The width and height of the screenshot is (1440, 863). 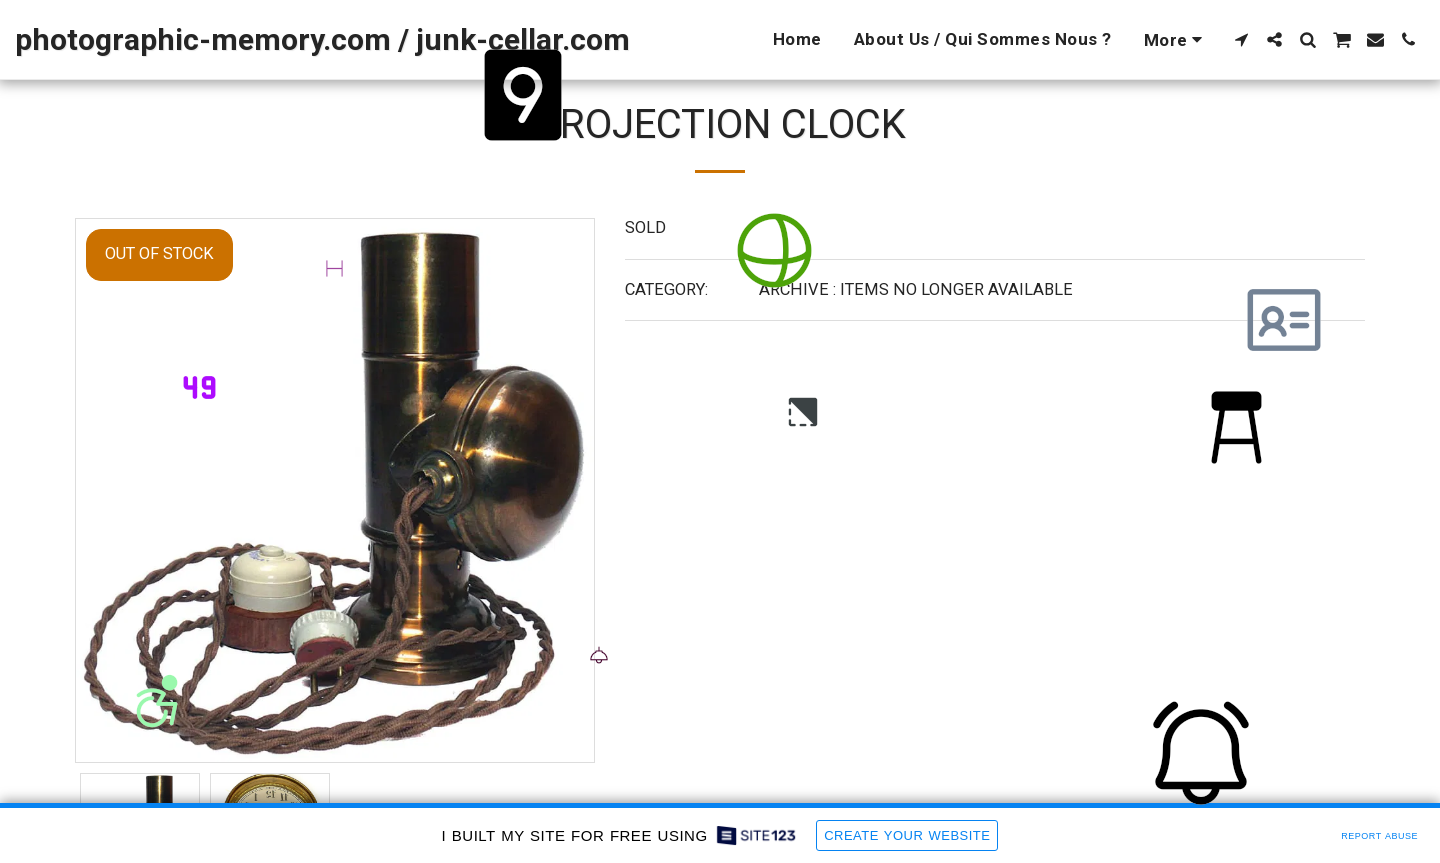 I want to click on furniture item in a home decor or interior design app, so click(x=1236, y=427).